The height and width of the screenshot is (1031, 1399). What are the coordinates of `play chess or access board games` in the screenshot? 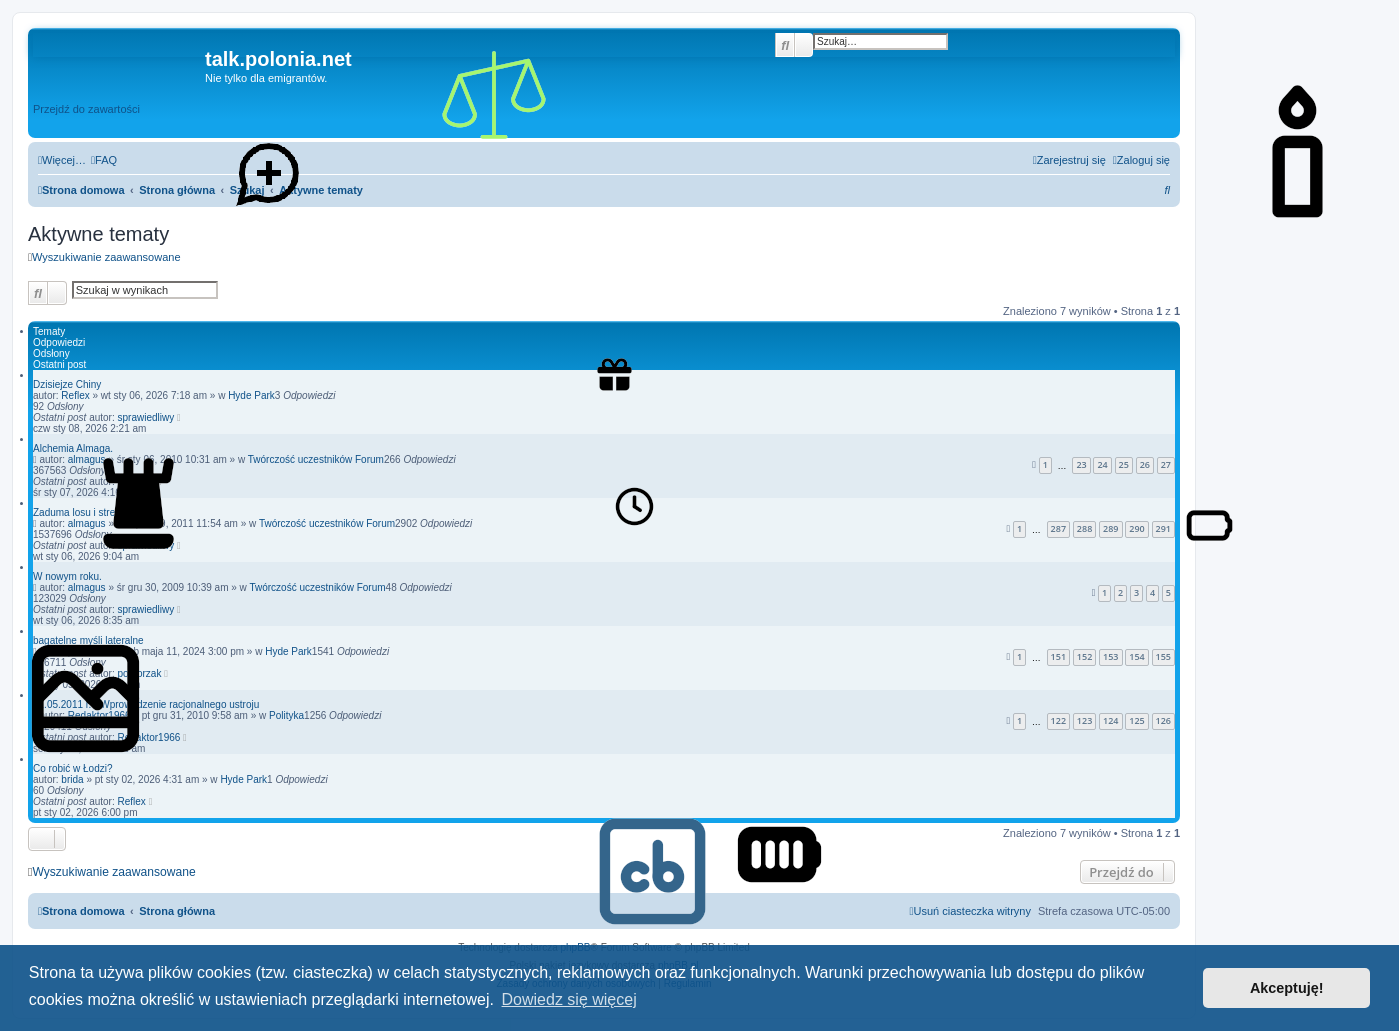 It's located at (138, 503).